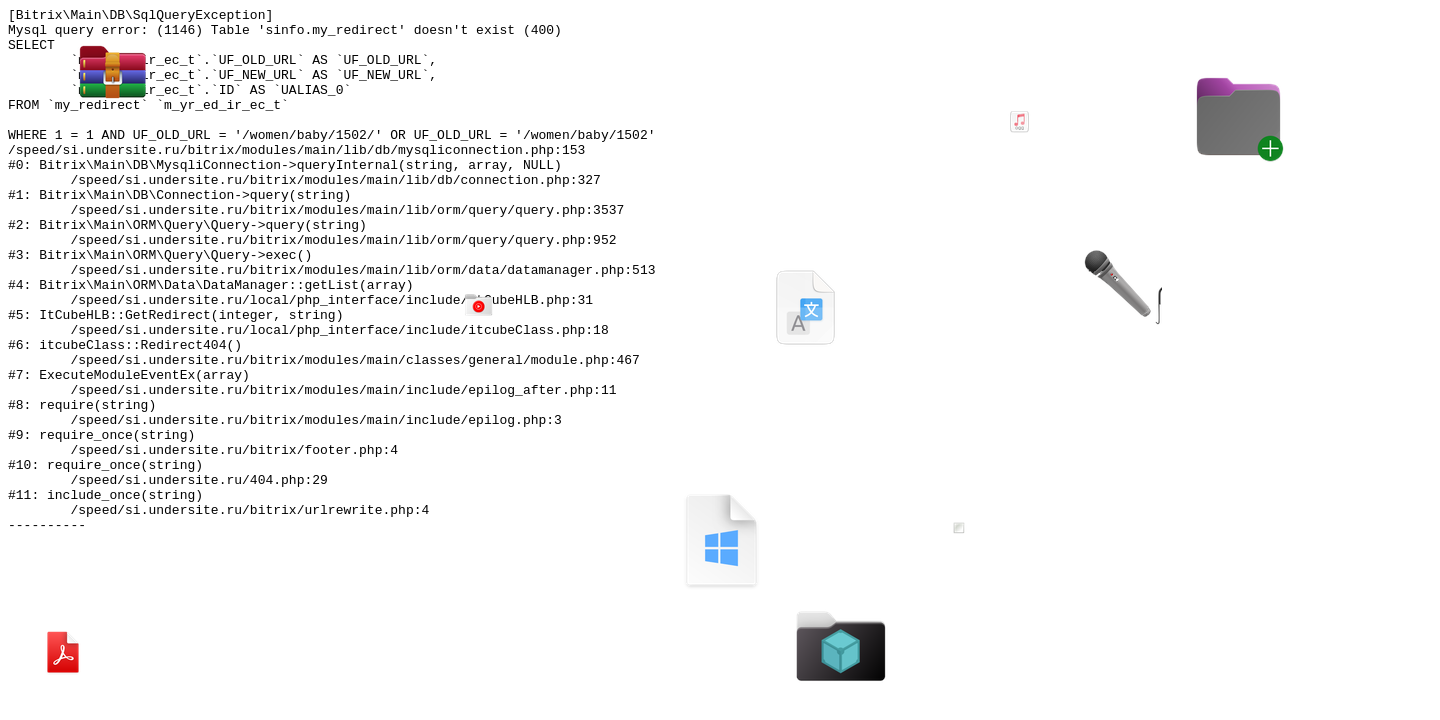 This screenshot has height=720, width=1440. Describe the element at coordinates (721, 541) in the screenshot. I see `a windows executable or application file` at that location.